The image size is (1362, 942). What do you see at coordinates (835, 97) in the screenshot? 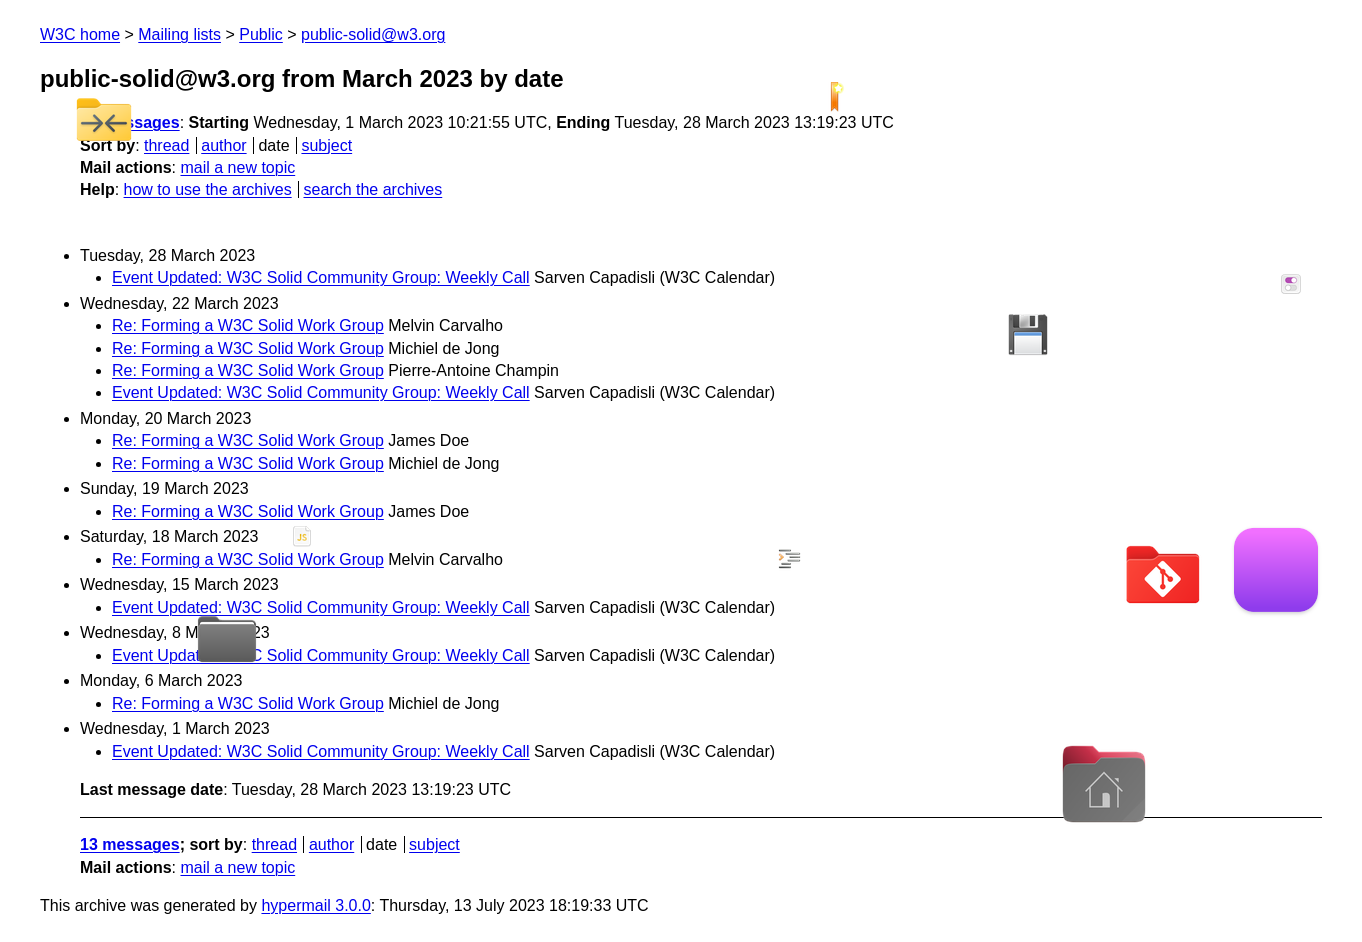
I see `add a new bookmark` at bounding box center [835, 97].